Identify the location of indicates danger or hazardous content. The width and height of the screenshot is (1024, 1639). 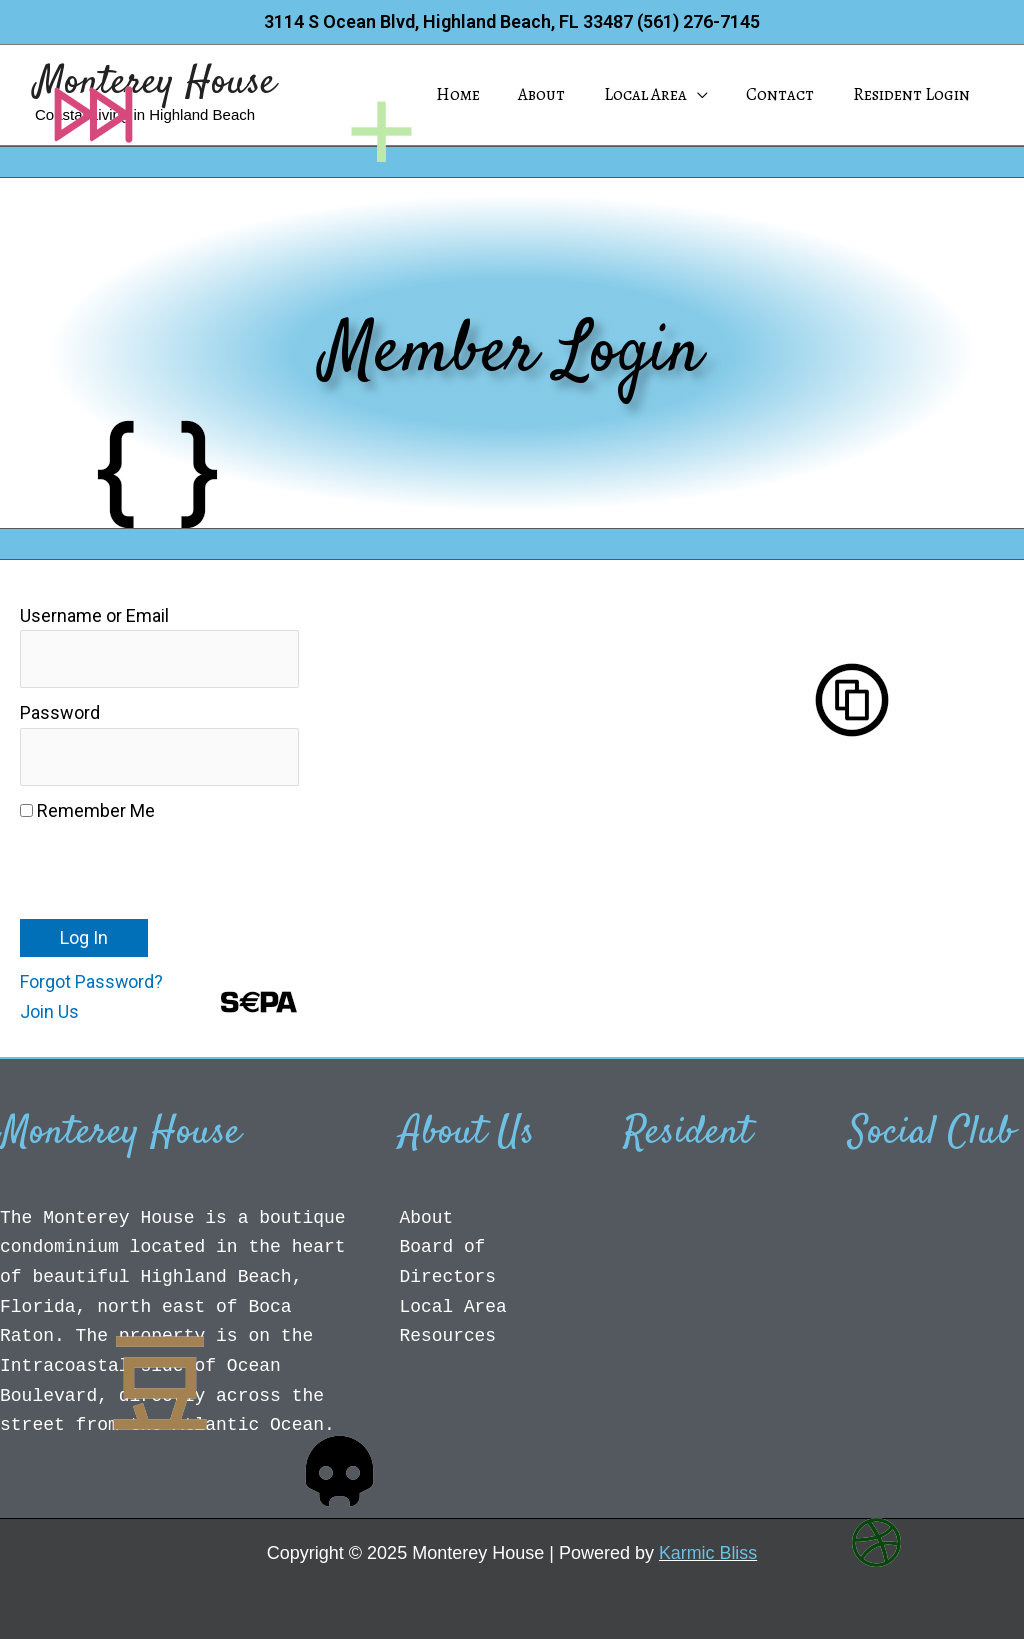
(339, 1469).